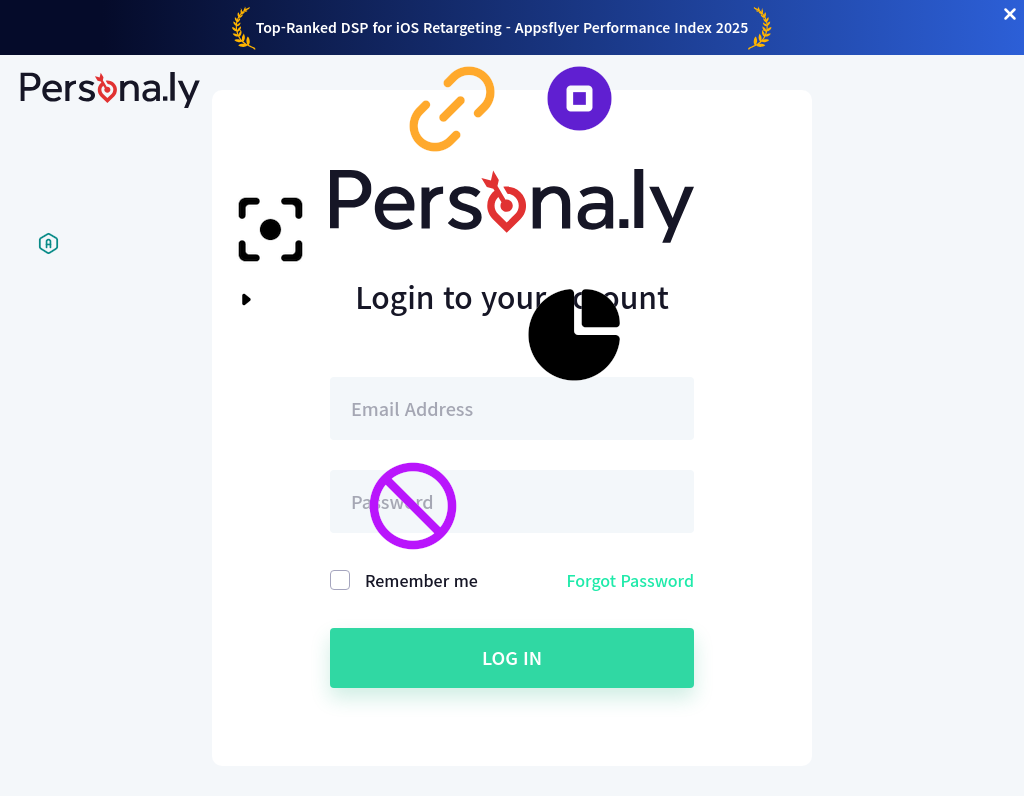 This screenshot has height=796, width=1024. Describe the element at coordinates (245, 299) in the screenshot. I see `go to next item or screen` at that location.